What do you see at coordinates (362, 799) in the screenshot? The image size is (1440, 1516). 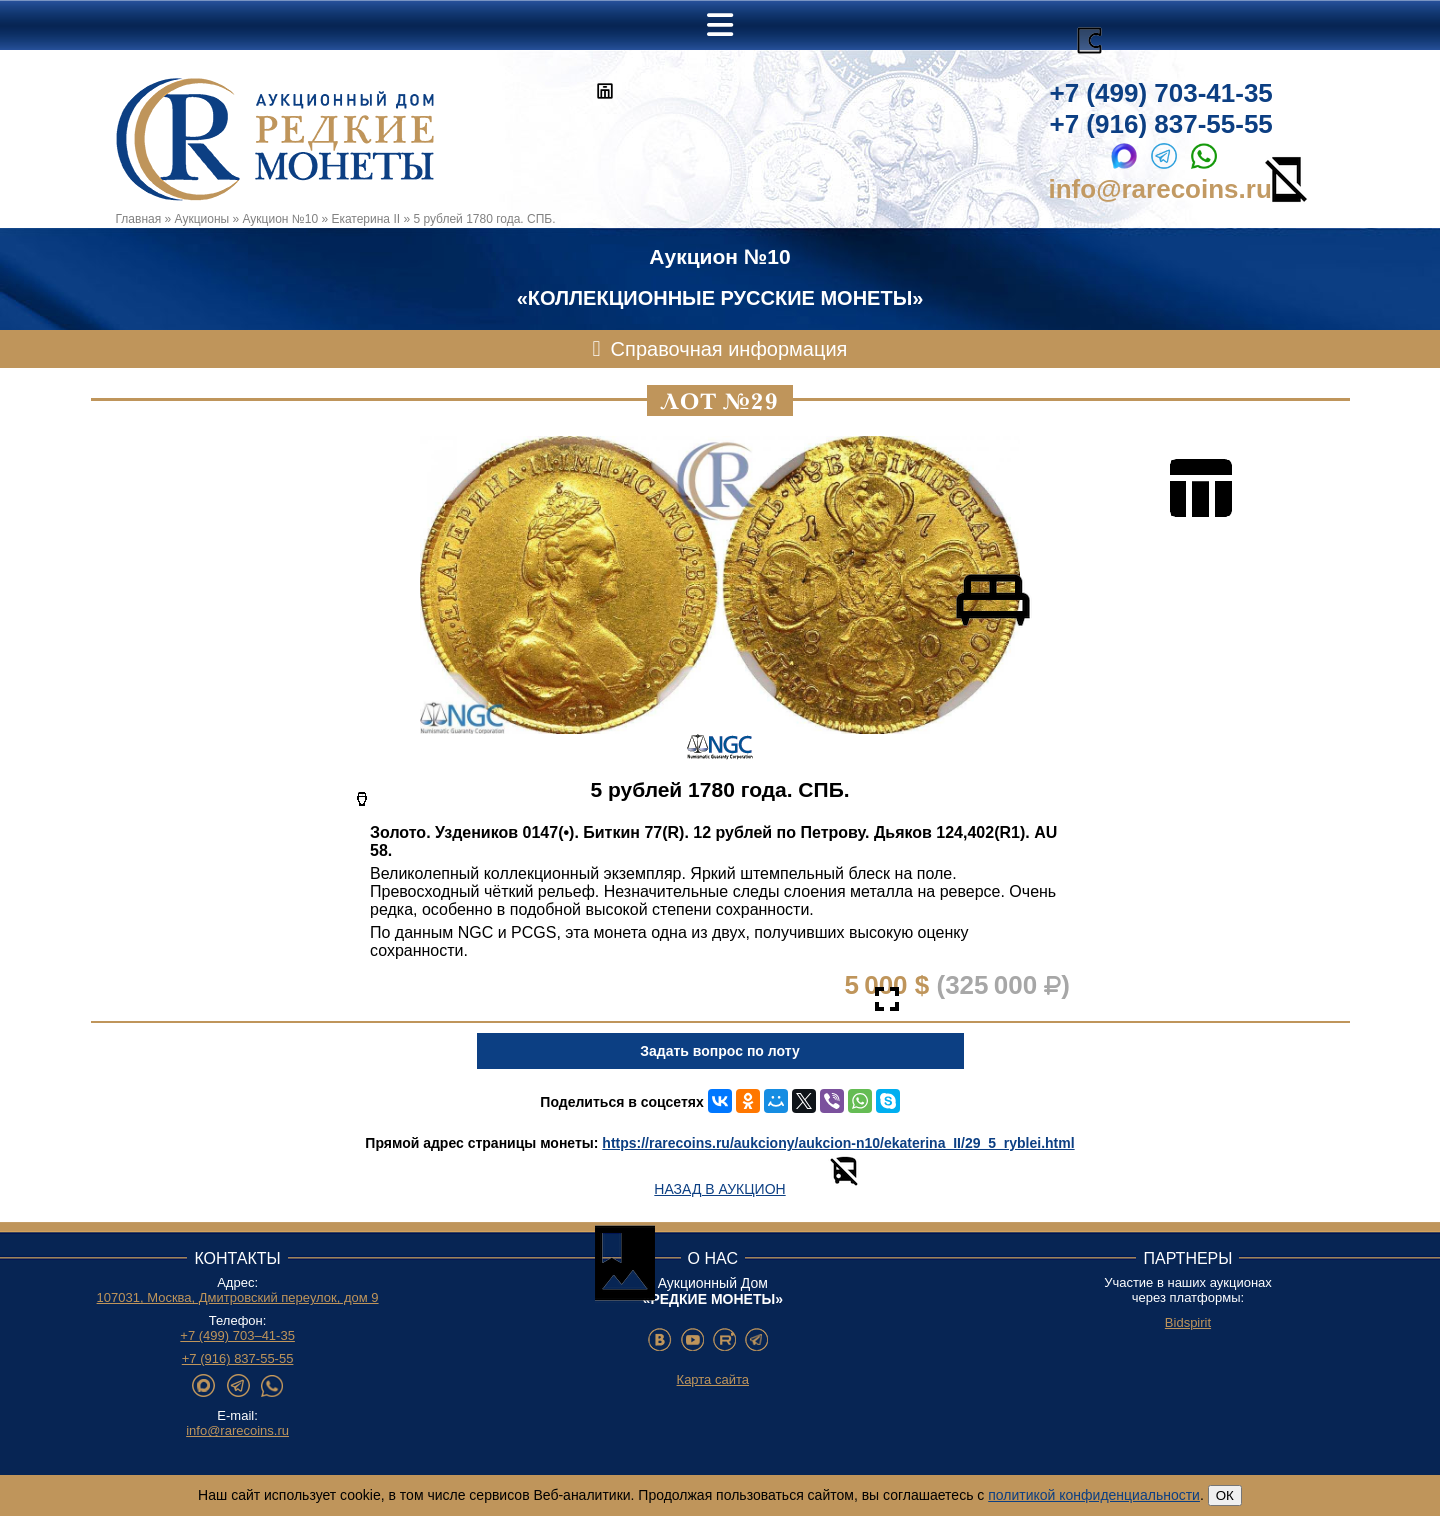 I see `configure HDMI input settings` at bounding box center [362, 799].